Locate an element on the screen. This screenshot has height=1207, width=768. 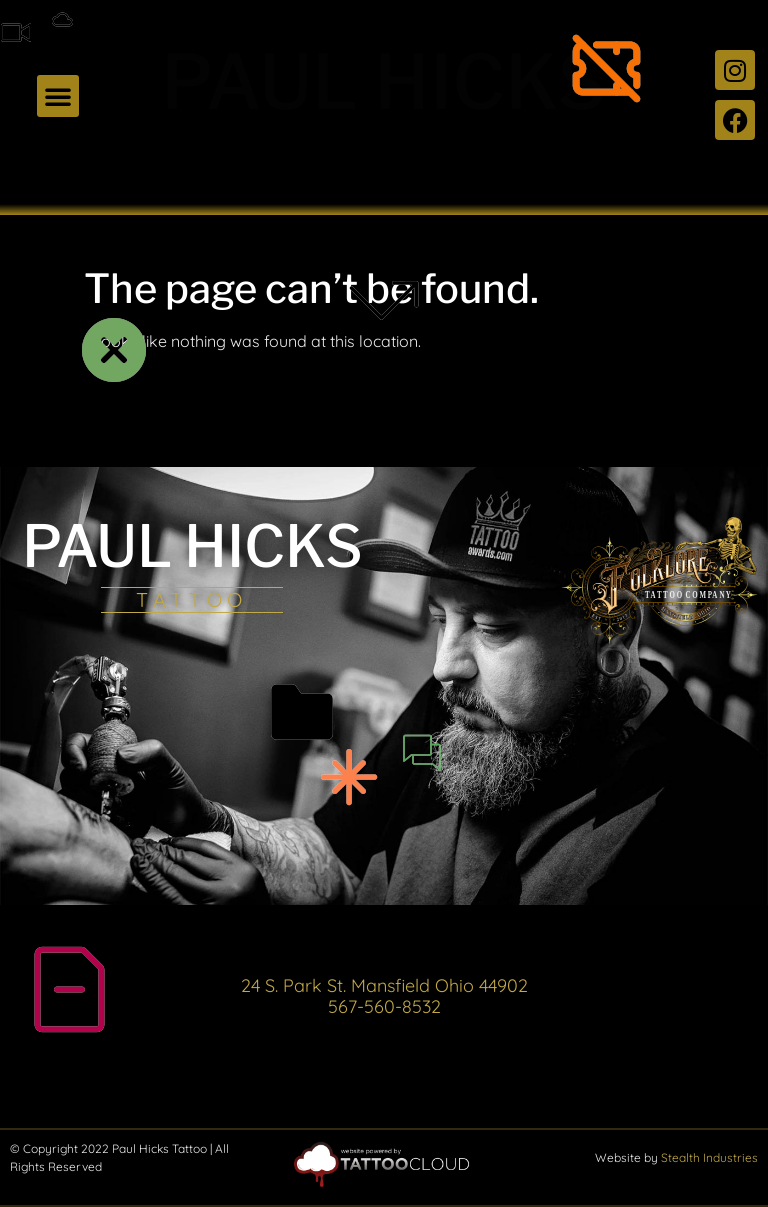
close or dismiss a dialog is located at coordinates (114, 350).